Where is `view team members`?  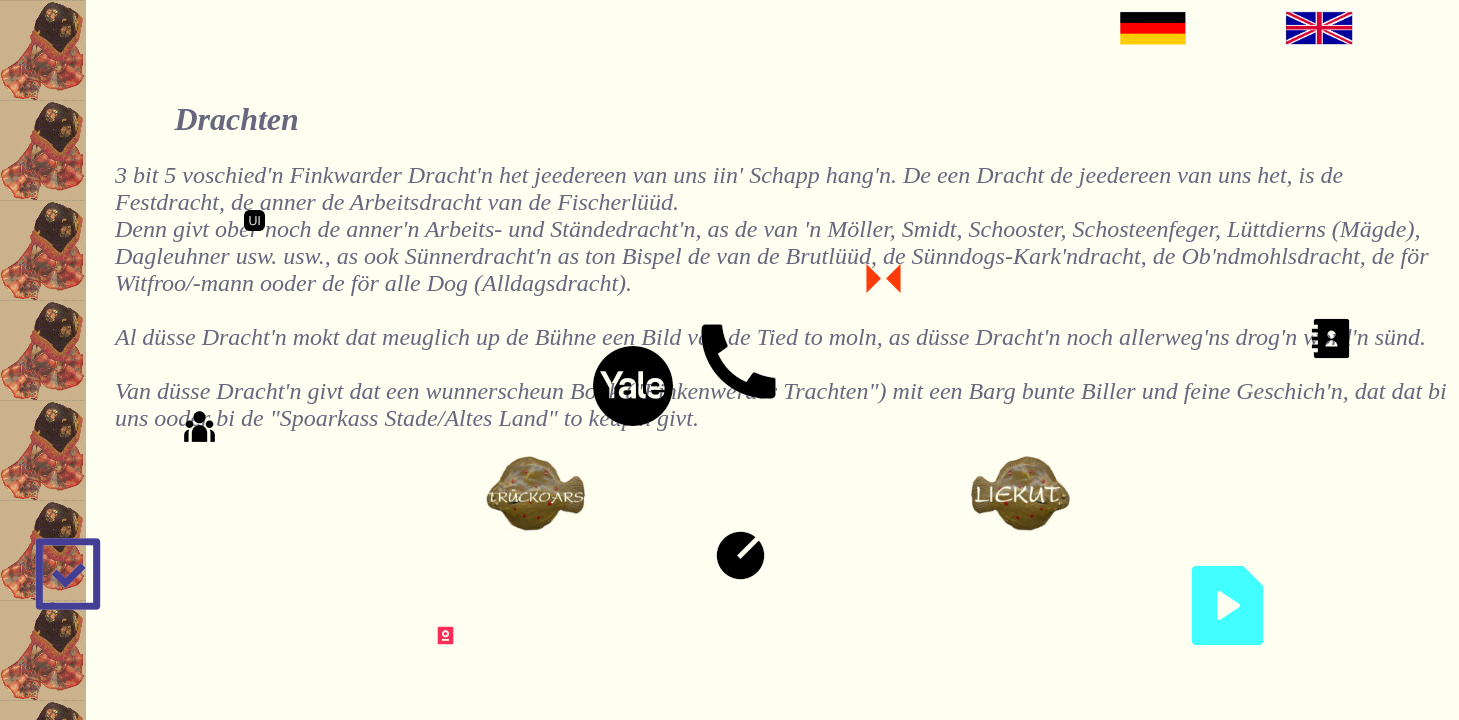 view team members is located at coordinates (199, 426).